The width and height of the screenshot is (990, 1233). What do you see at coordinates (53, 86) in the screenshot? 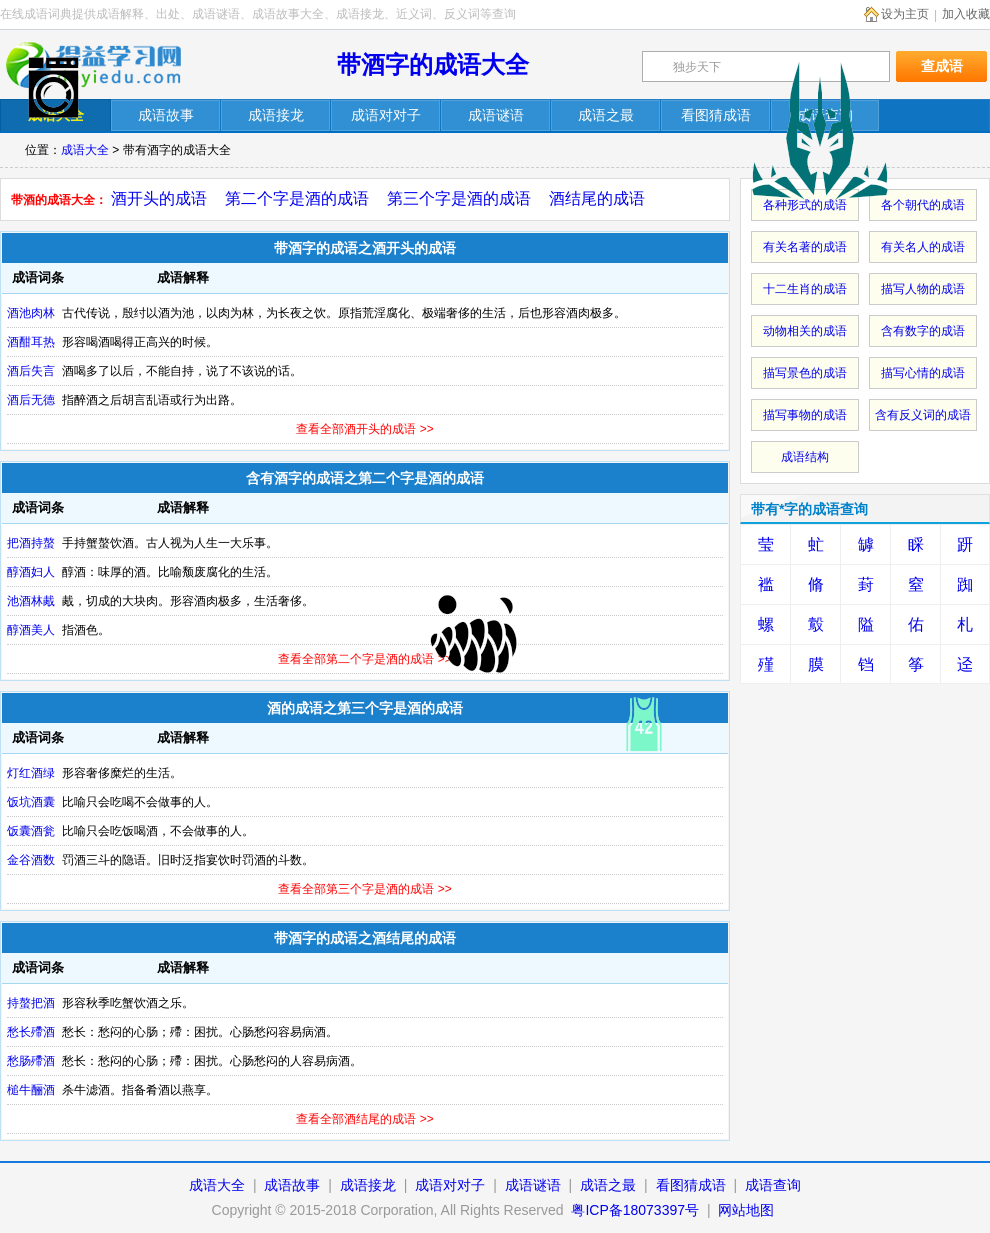
I see `access laundry or appliance controls` at bounding box center [53, 86].